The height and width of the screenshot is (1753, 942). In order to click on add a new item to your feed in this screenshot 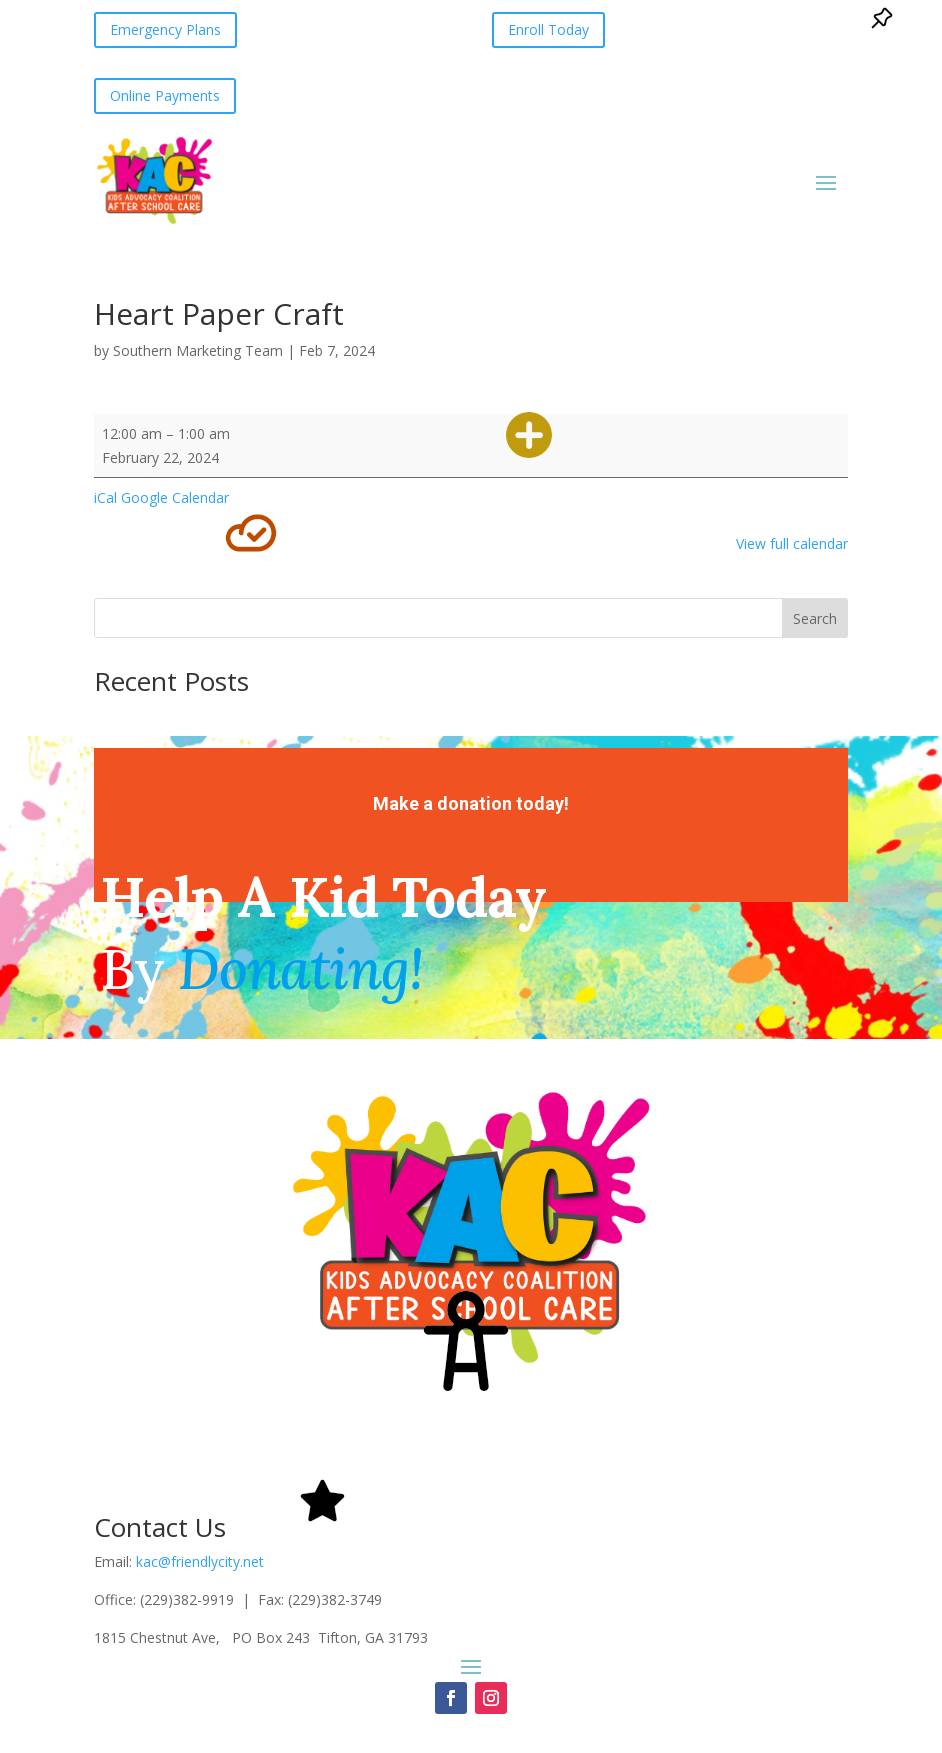, I will do `click(529, 435)`.